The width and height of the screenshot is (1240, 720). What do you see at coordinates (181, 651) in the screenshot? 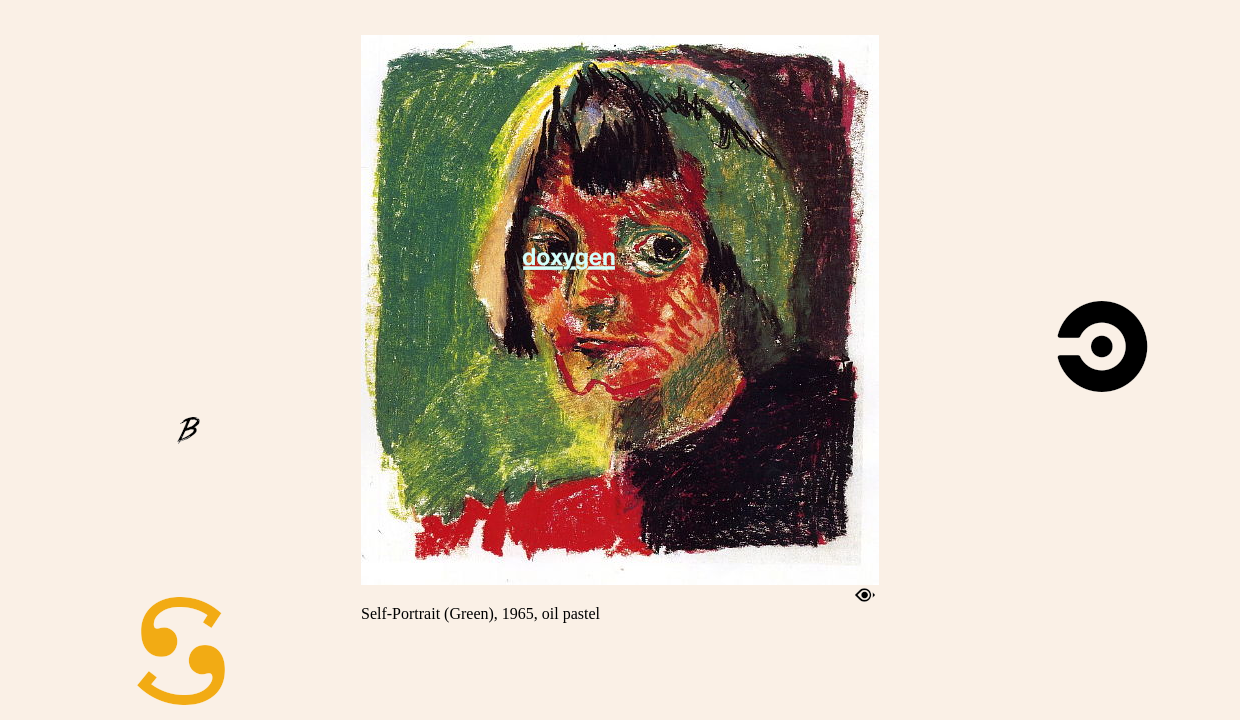
I see `open the Scribd app` at bounding box center [181, 651].